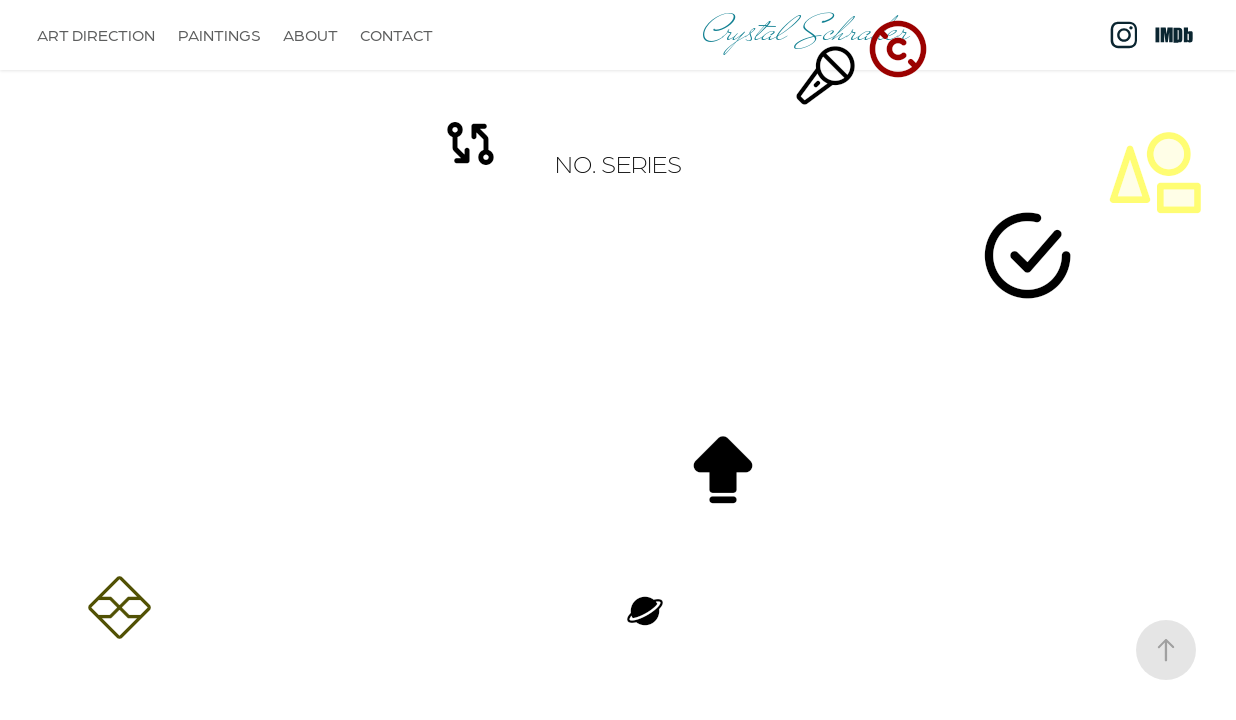 This screenshot has width=1236, height=720. I want to click on access pix instant payment services, so click(119, 607).